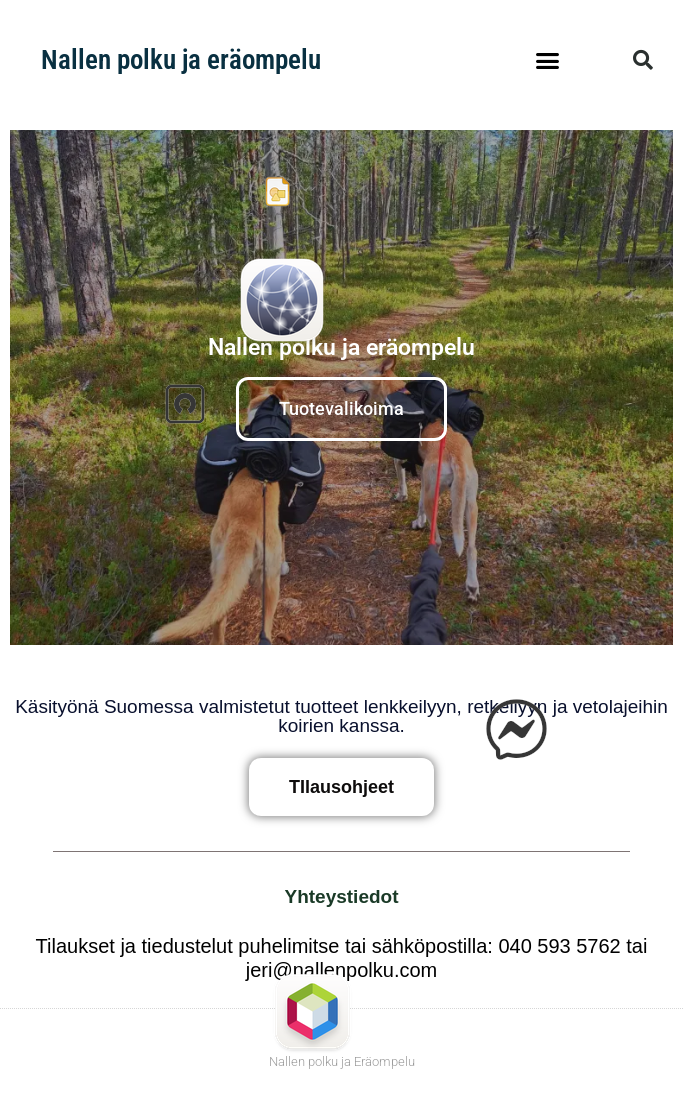 The width and height of the screenshot is (683, 1119). Describe the element at coordinates (277, 191) in the screenshot. I see `libreoffice draw document file` at that location.